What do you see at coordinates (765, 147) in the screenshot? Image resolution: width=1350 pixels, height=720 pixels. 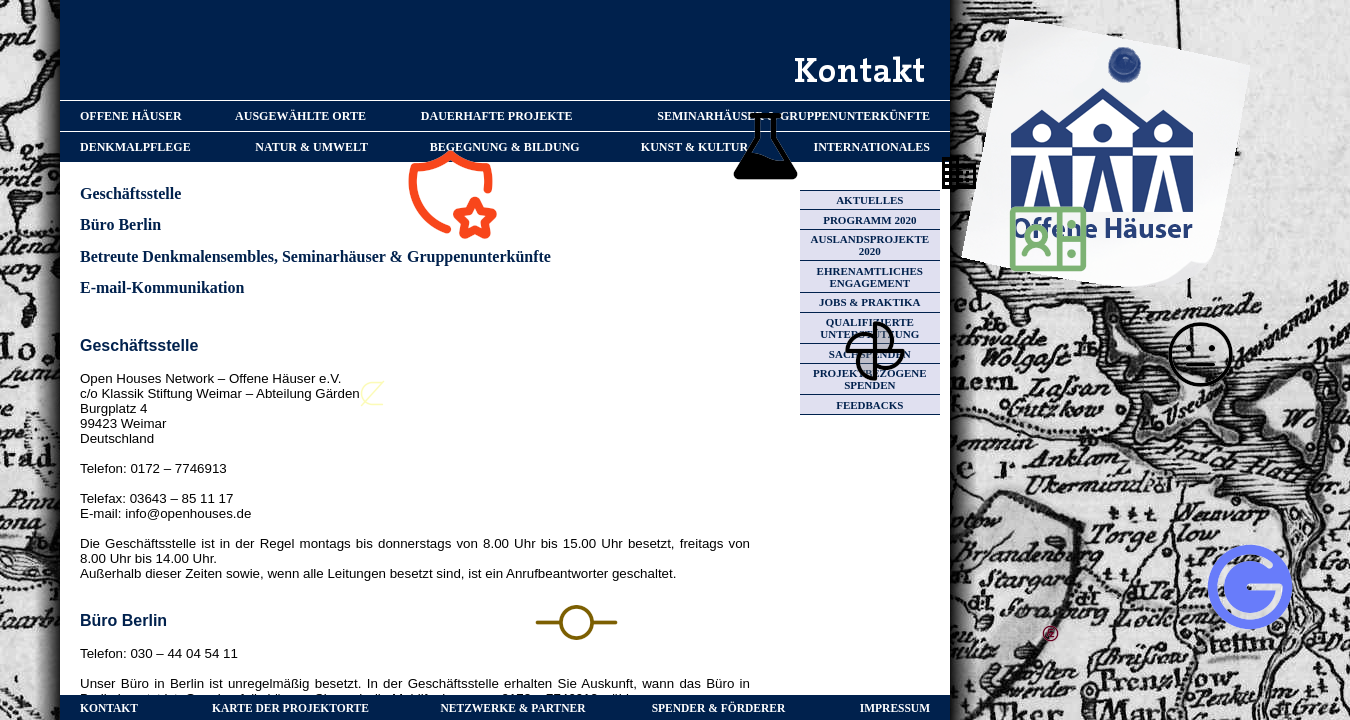 I see `access laboratory or science features` at bounding box center [765, 147].